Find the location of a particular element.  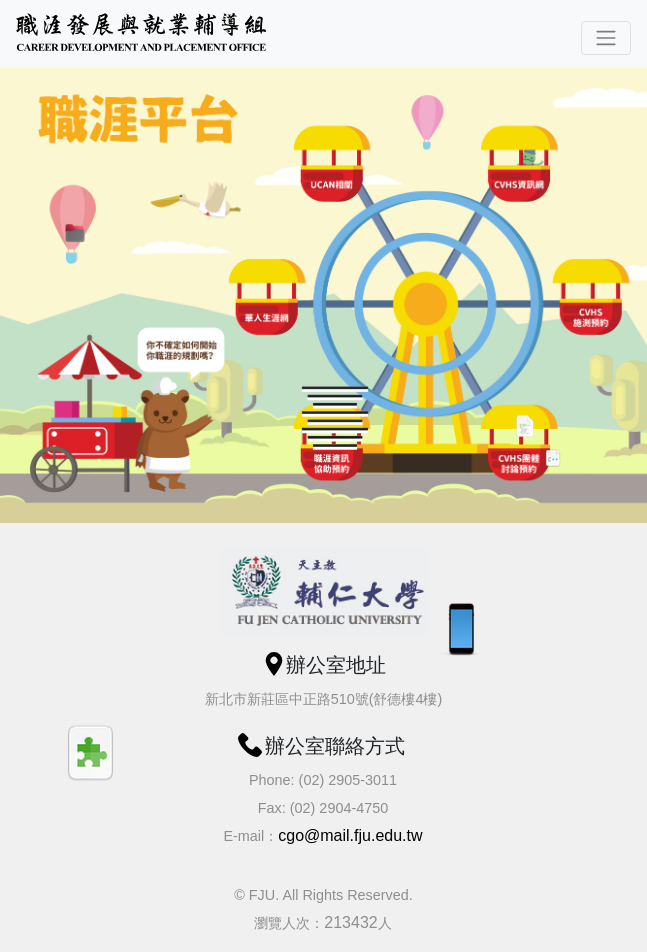

an add-on or plugin file type is located at coordinates (90, 752).